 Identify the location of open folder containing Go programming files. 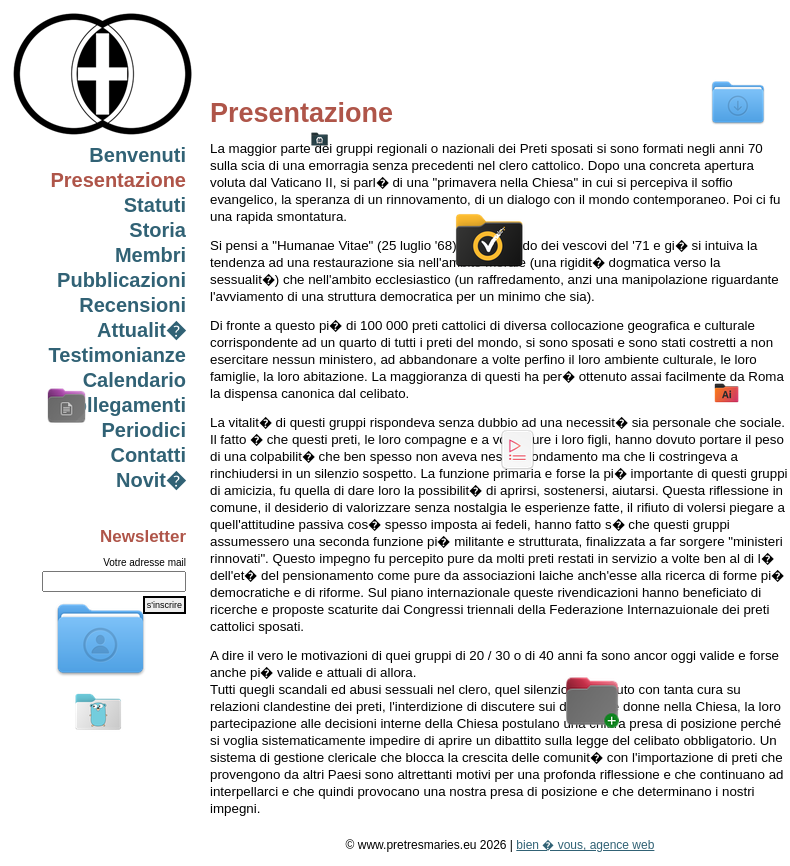
(98, 713).